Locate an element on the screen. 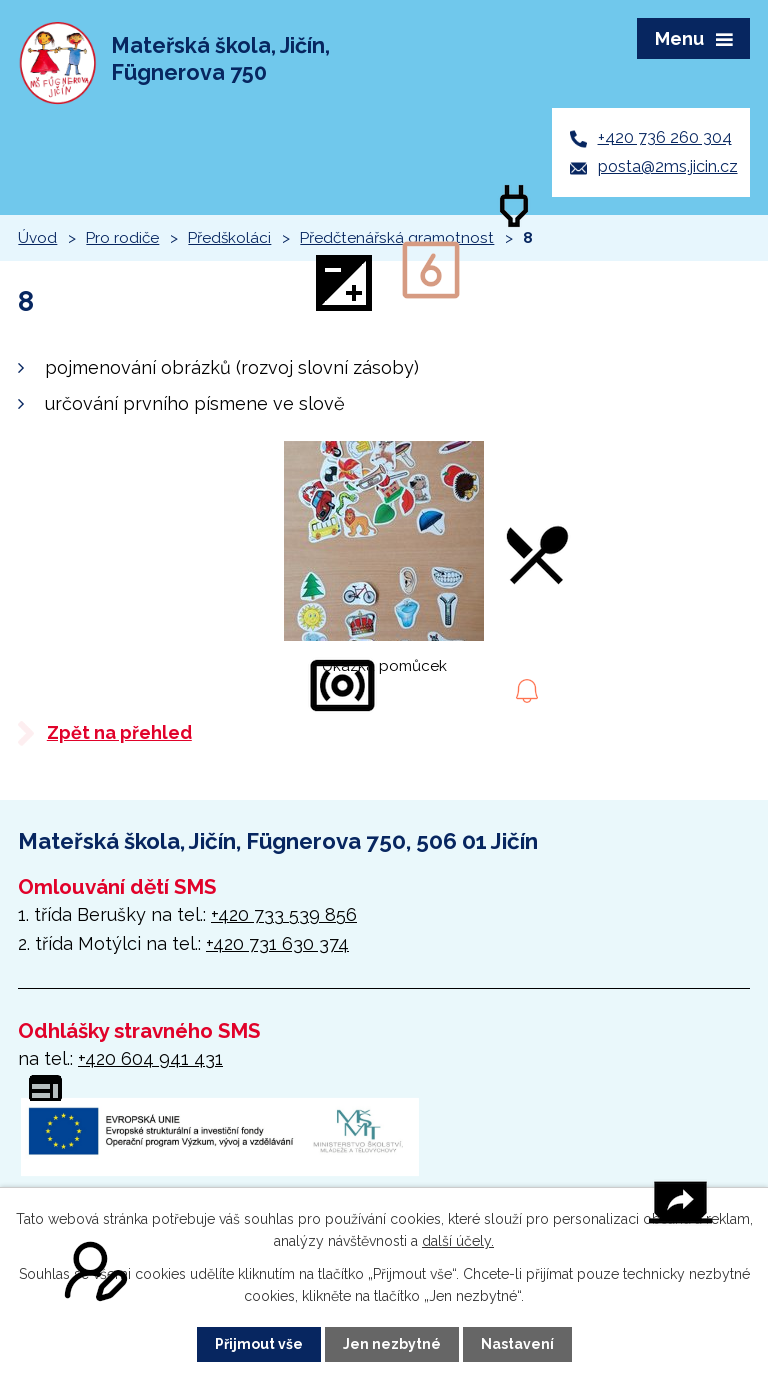  enable surround sound audio is located at coordinates (342, 685).